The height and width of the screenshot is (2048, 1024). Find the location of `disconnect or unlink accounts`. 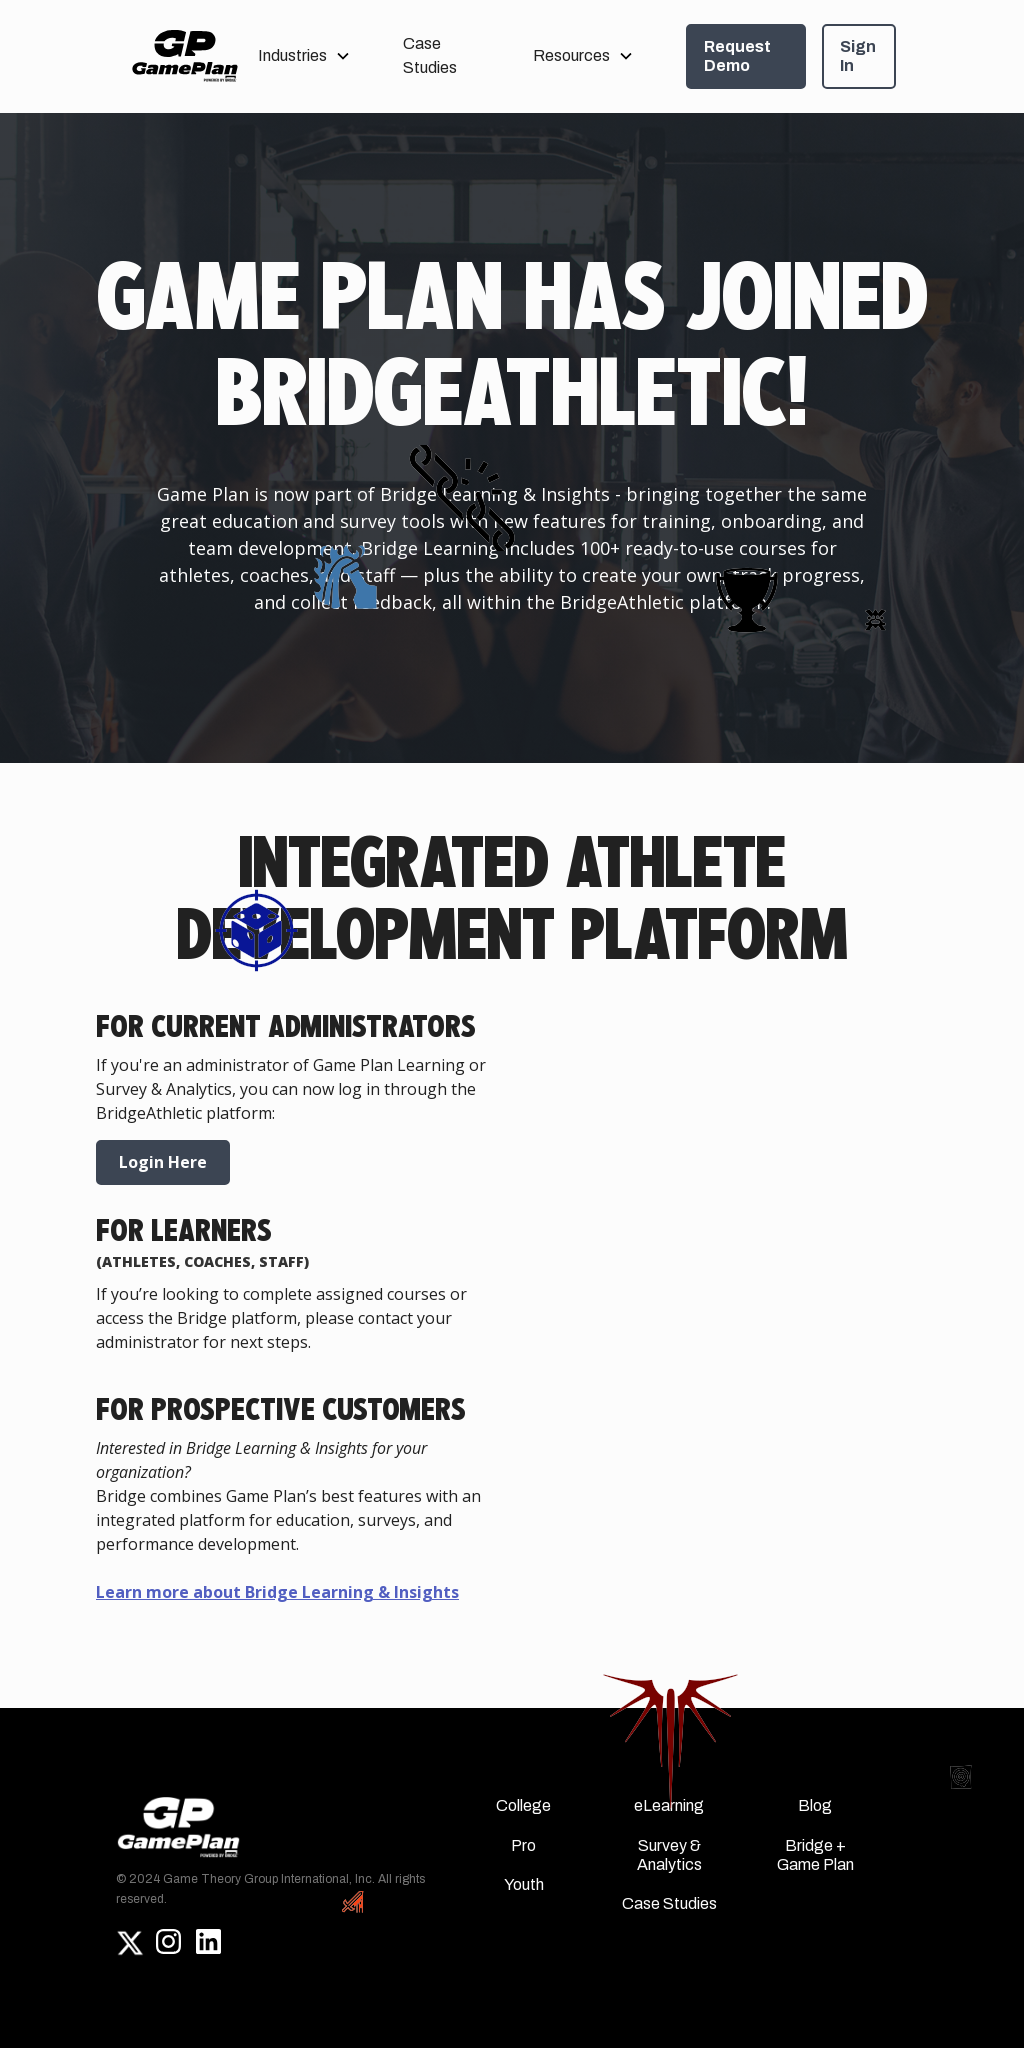

disconnect or unlink accounts is located at coordinates (462, 498).